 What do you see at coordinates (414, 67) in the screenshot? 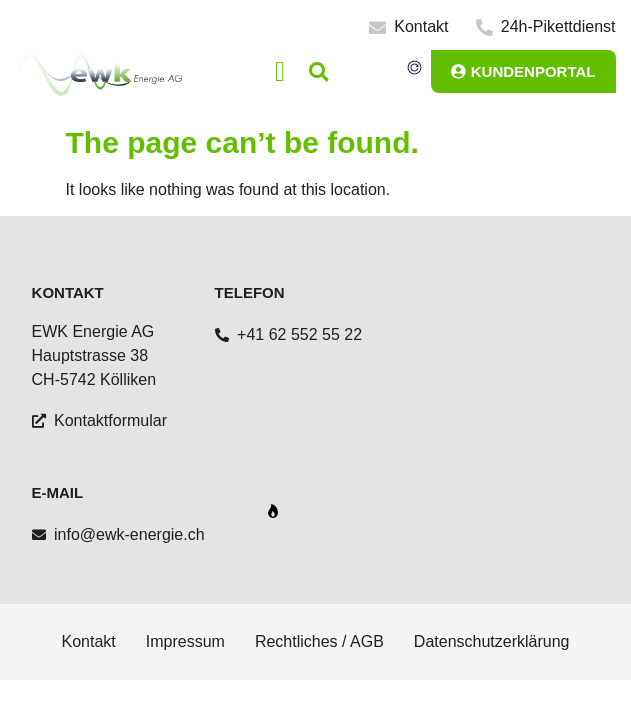
I see `refresh or reload content` at bounding box center [414, 67].